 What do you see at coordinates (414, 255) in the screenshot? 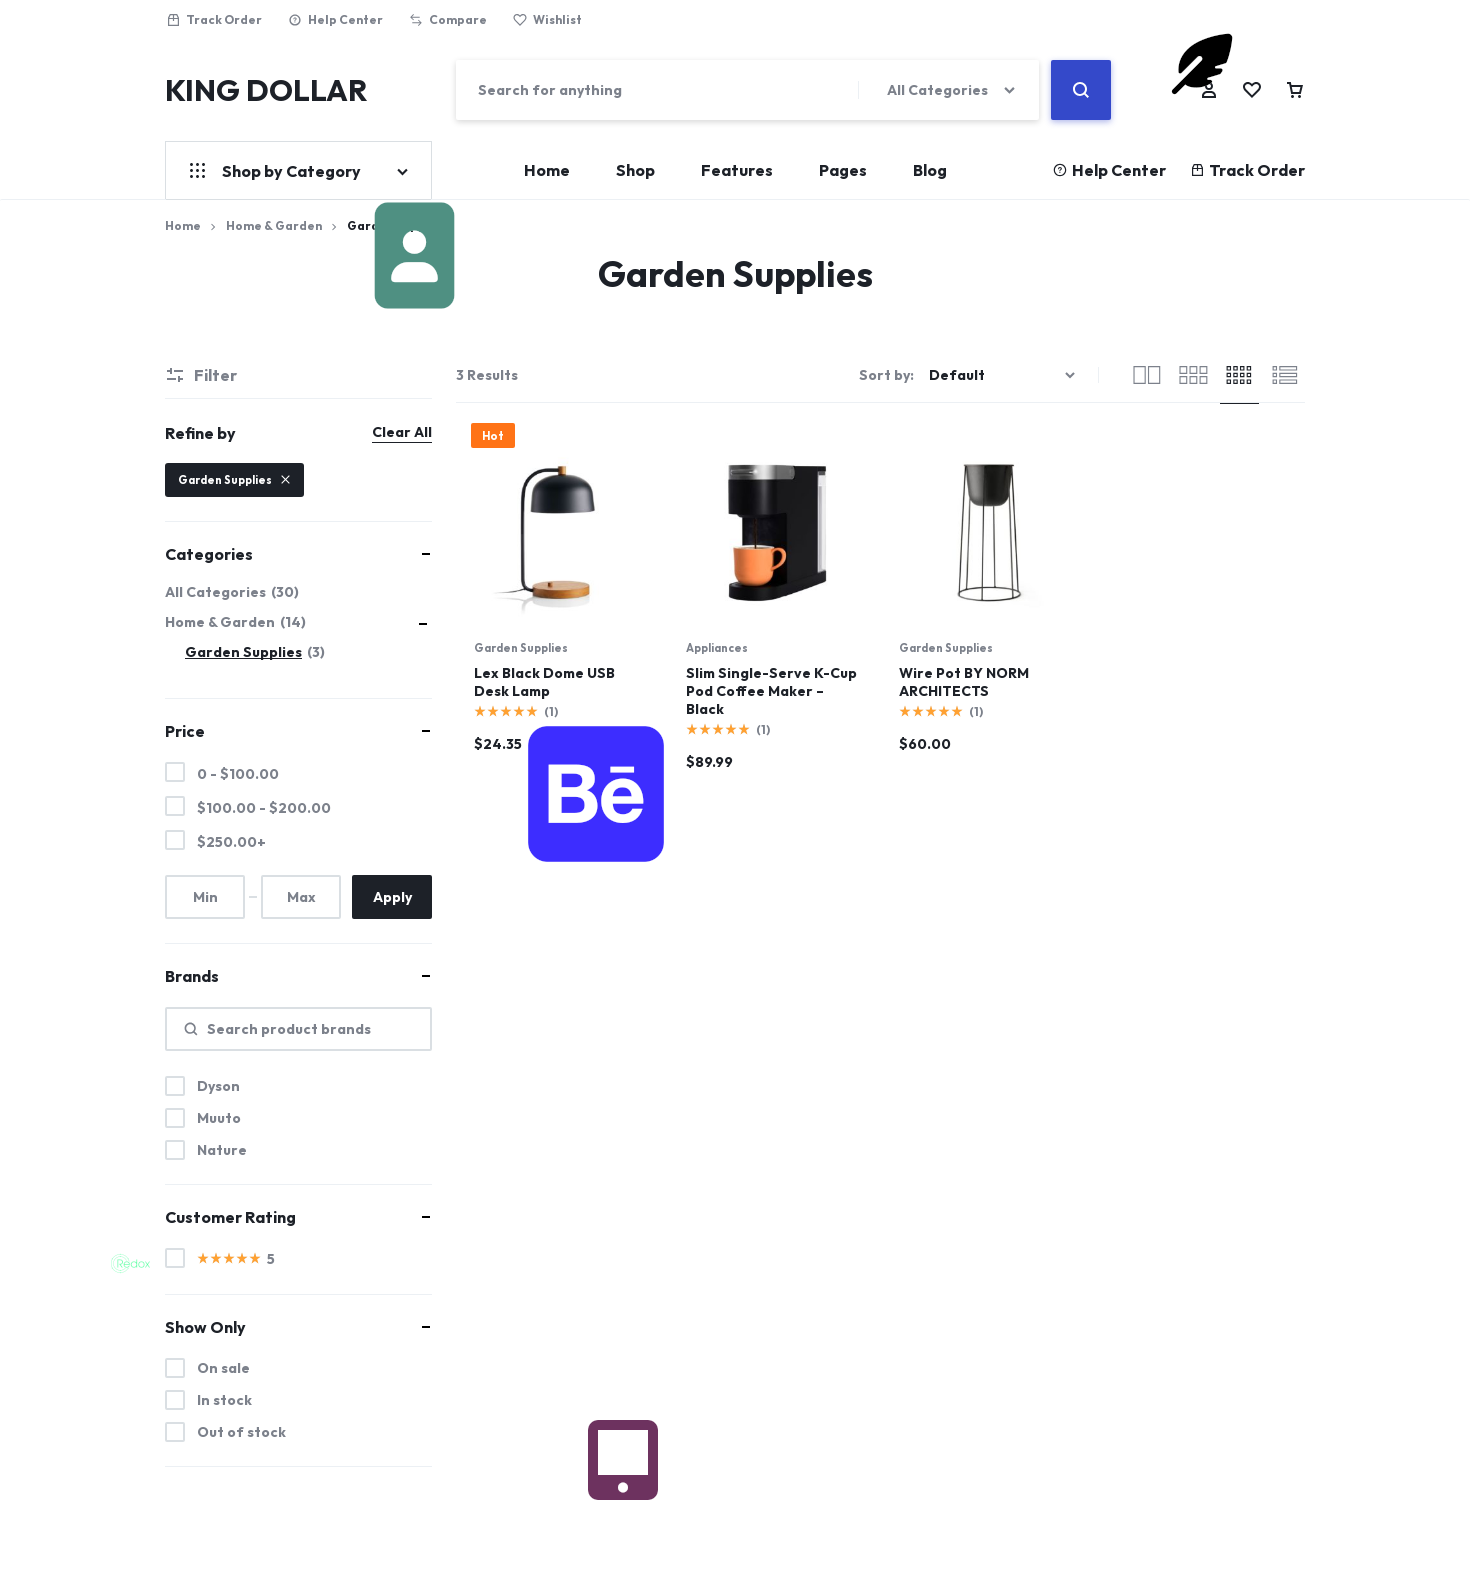
I see `view user profile` at bounding box center [414, 255].